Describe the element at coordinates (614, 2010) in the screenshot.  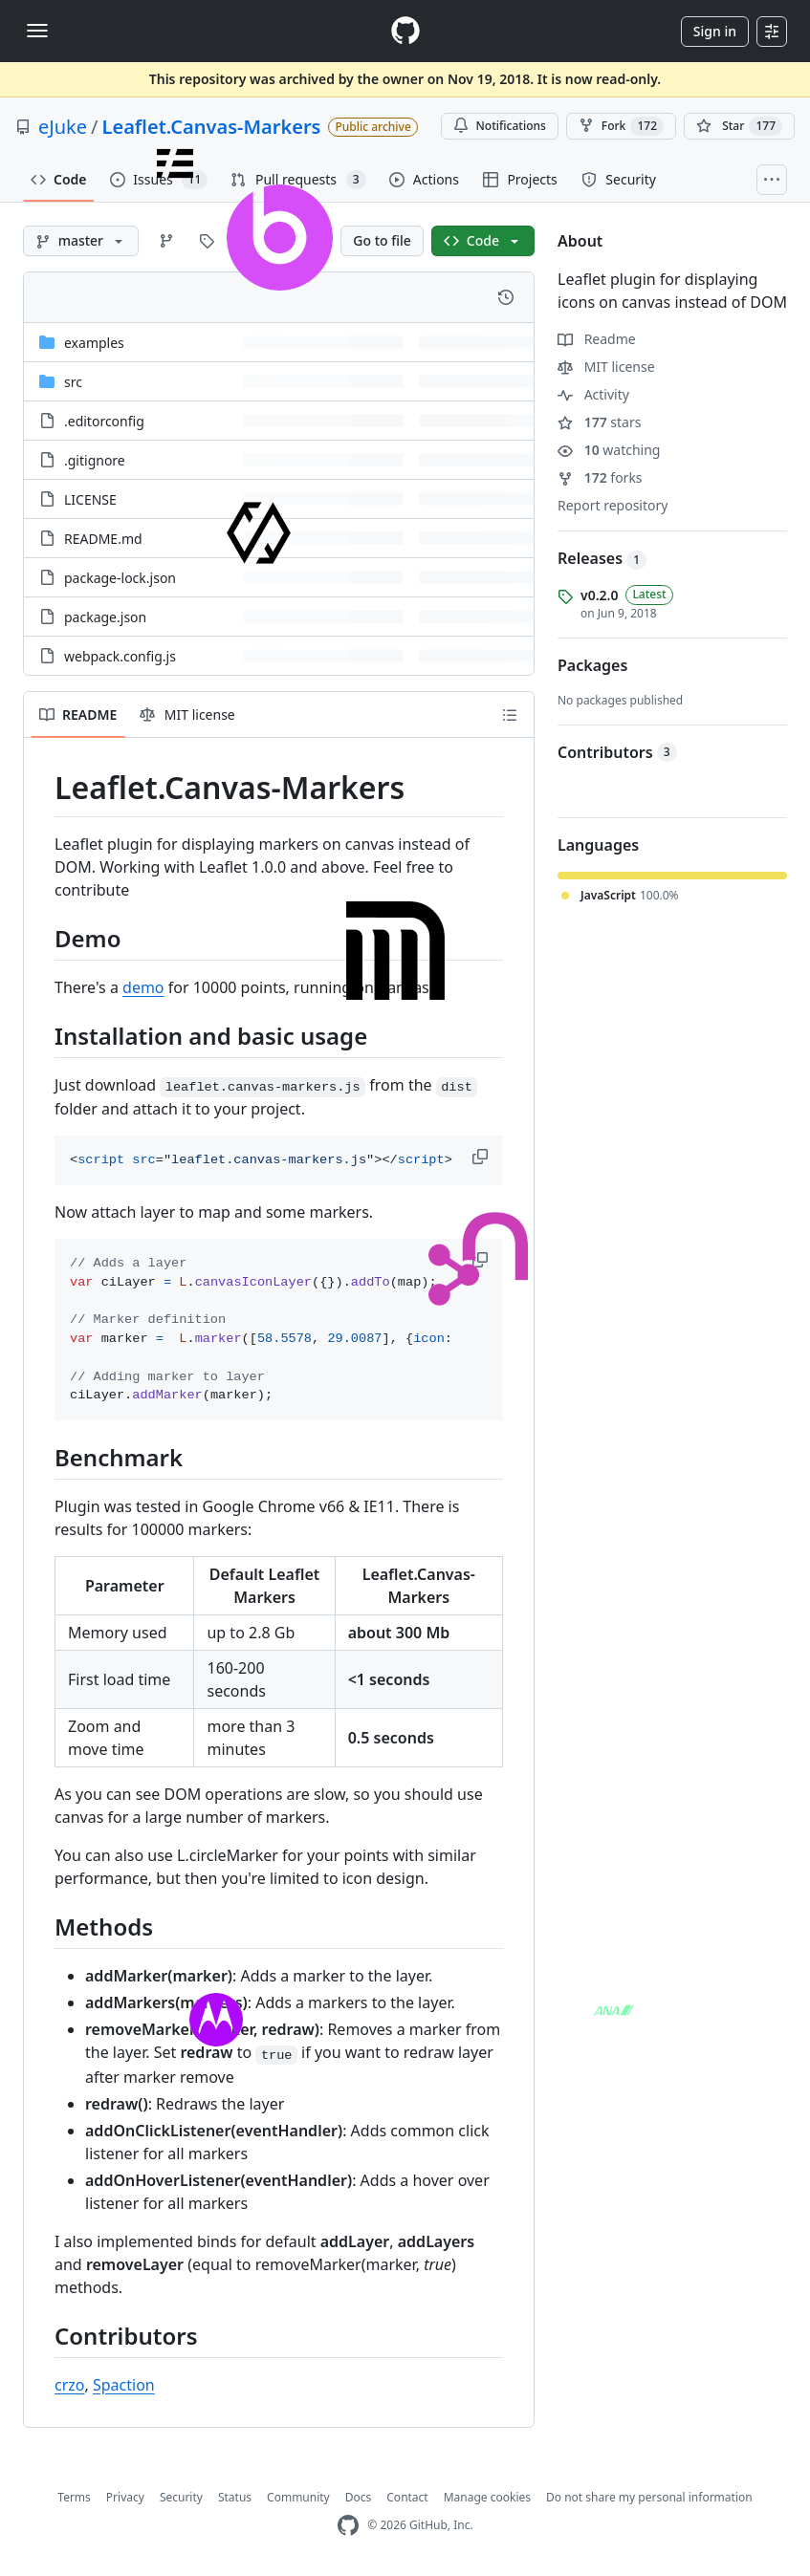
I see `ANA (All Nippon Airways) airline logo` at that location.